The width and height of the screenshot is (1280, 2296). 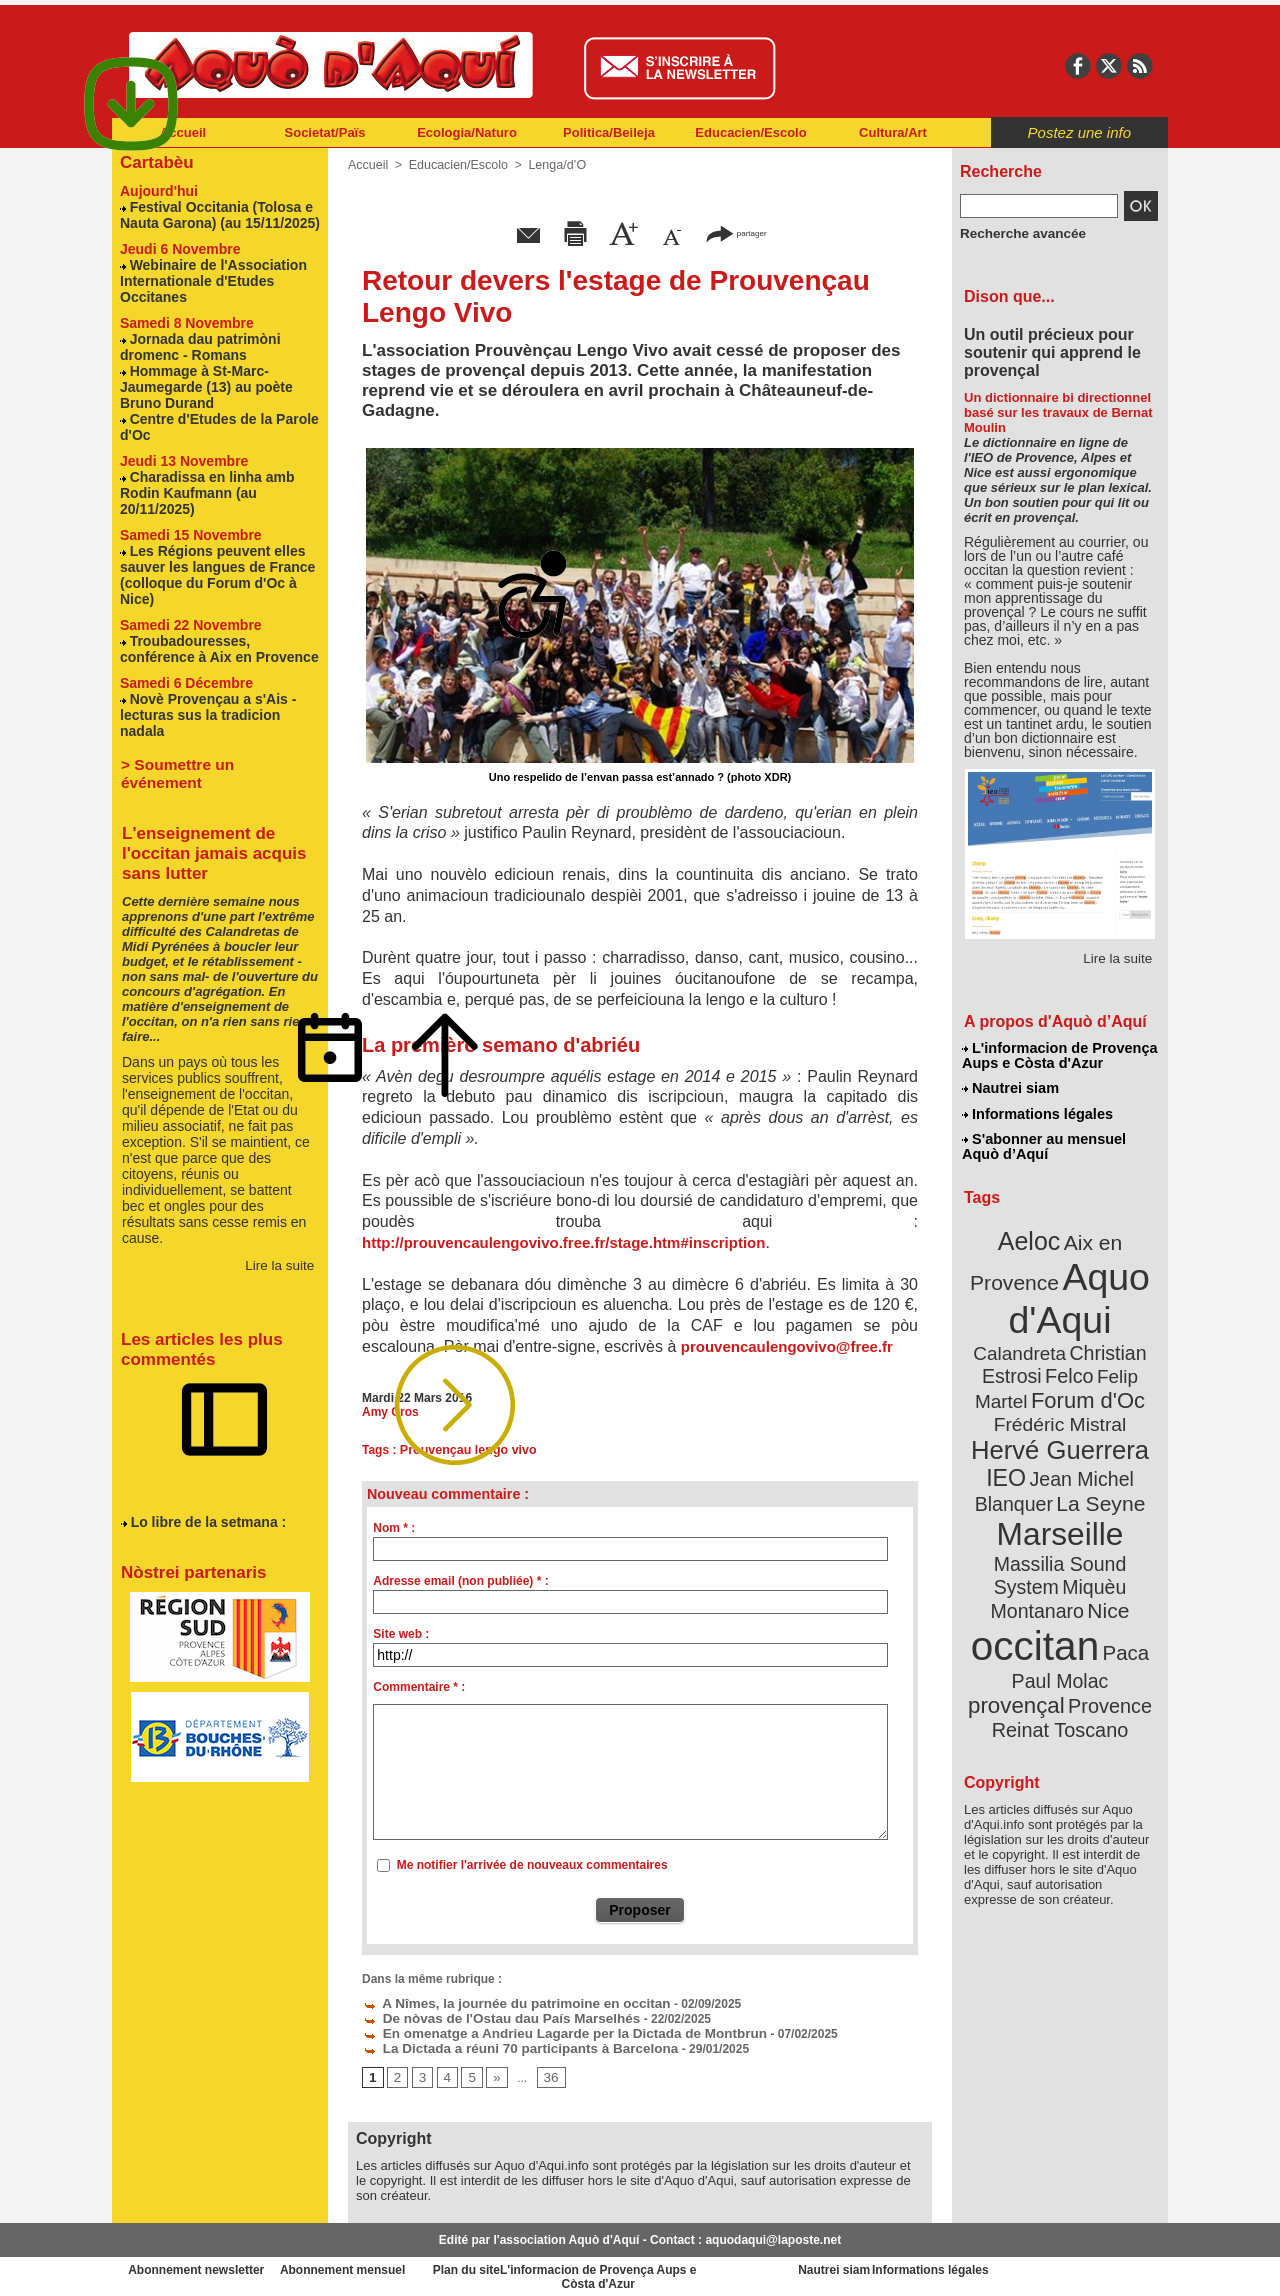 I want to click on toggle sidebar panel visibility, so click(x=224, y=1419).